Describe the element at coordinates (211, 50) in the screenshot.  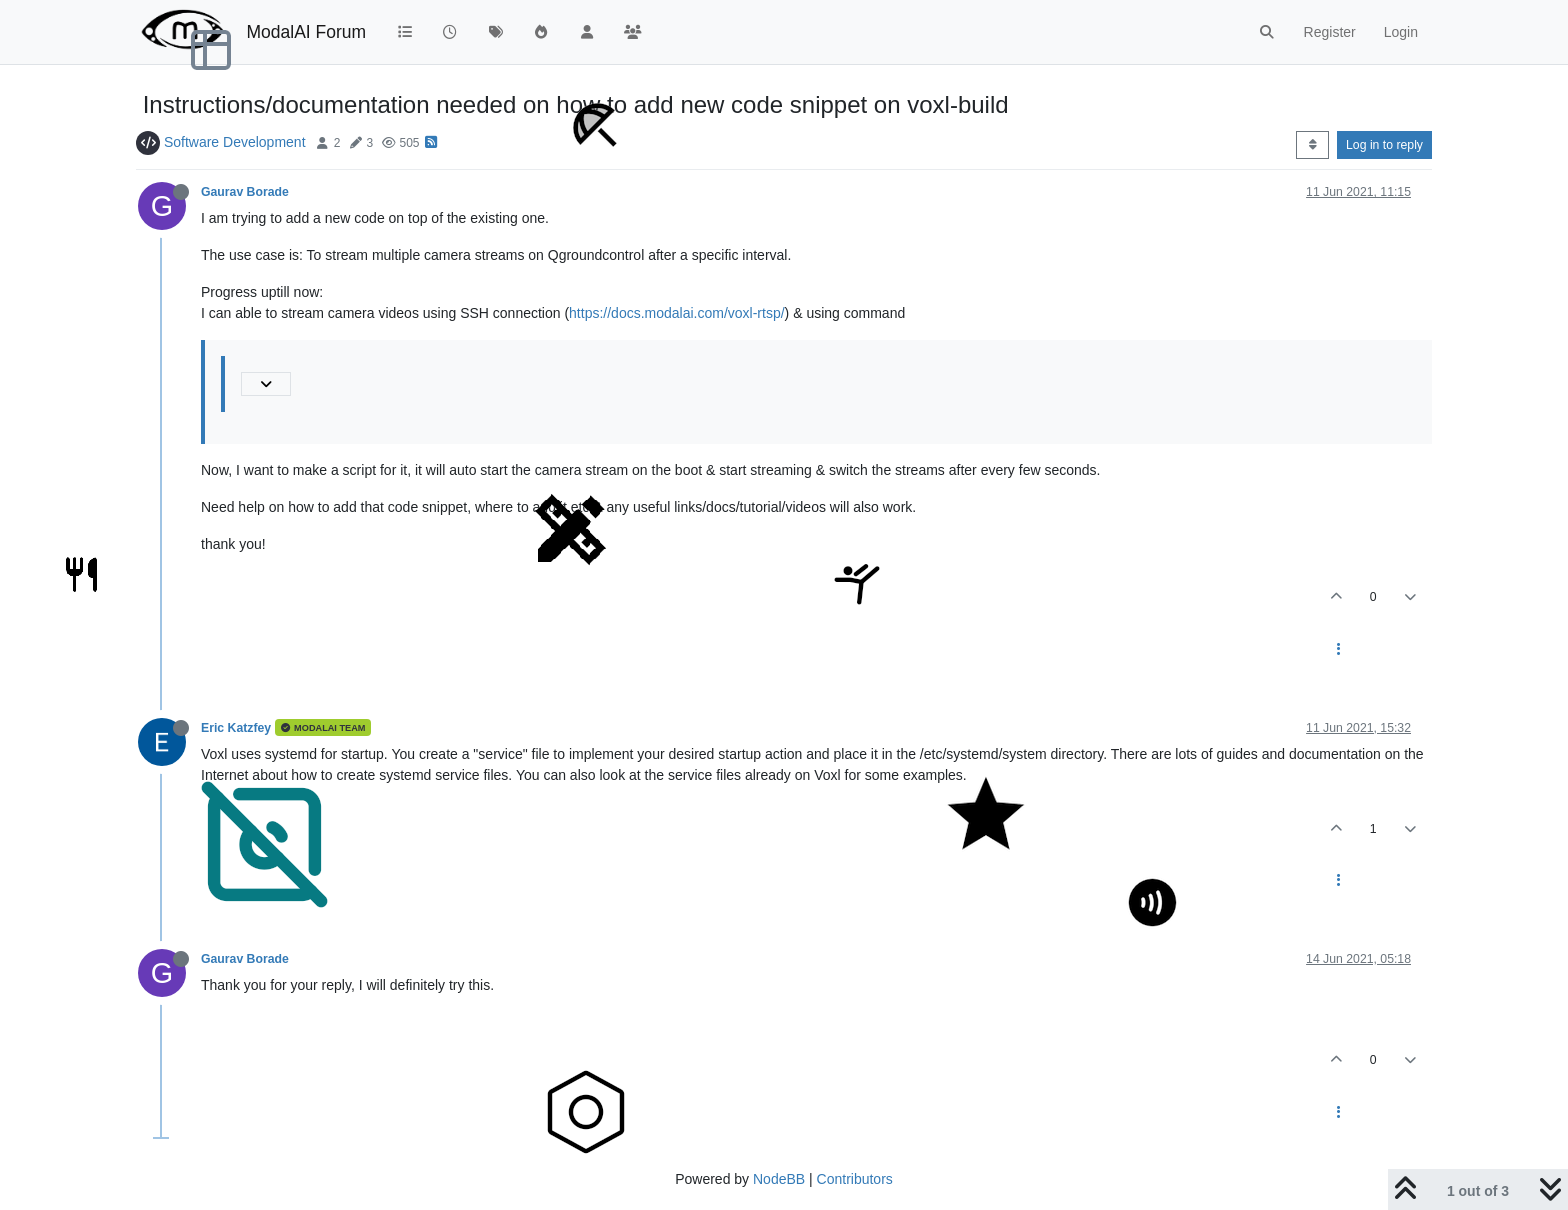
I see `view data in table format` at that location.